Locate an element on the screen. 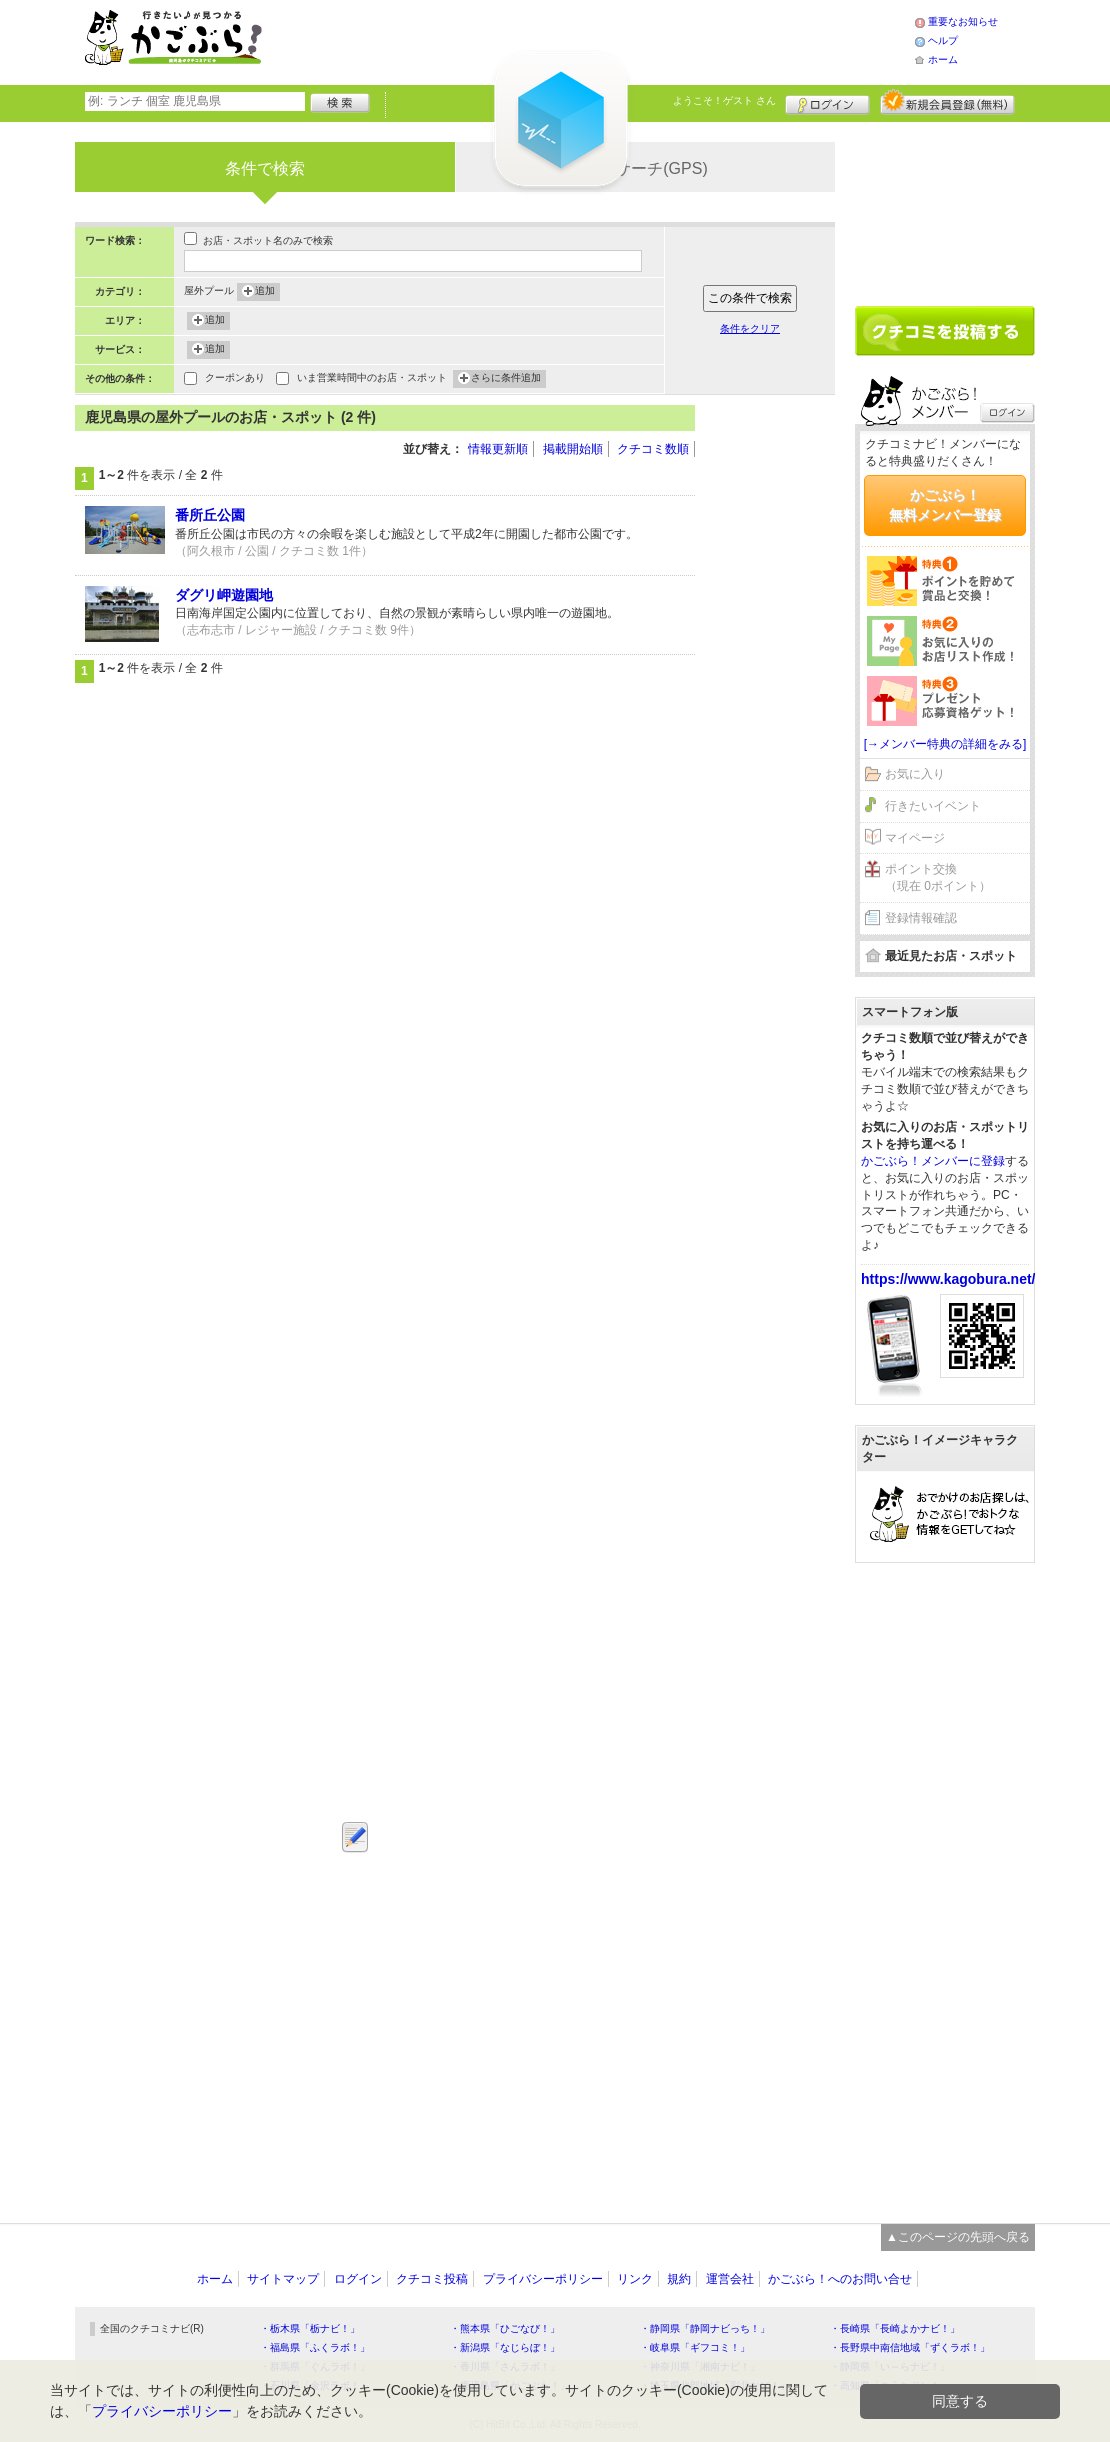 This screenshot has width=1110, height=2442. launch virtualbox virtual machine manager is located at coordinates (561, 120).